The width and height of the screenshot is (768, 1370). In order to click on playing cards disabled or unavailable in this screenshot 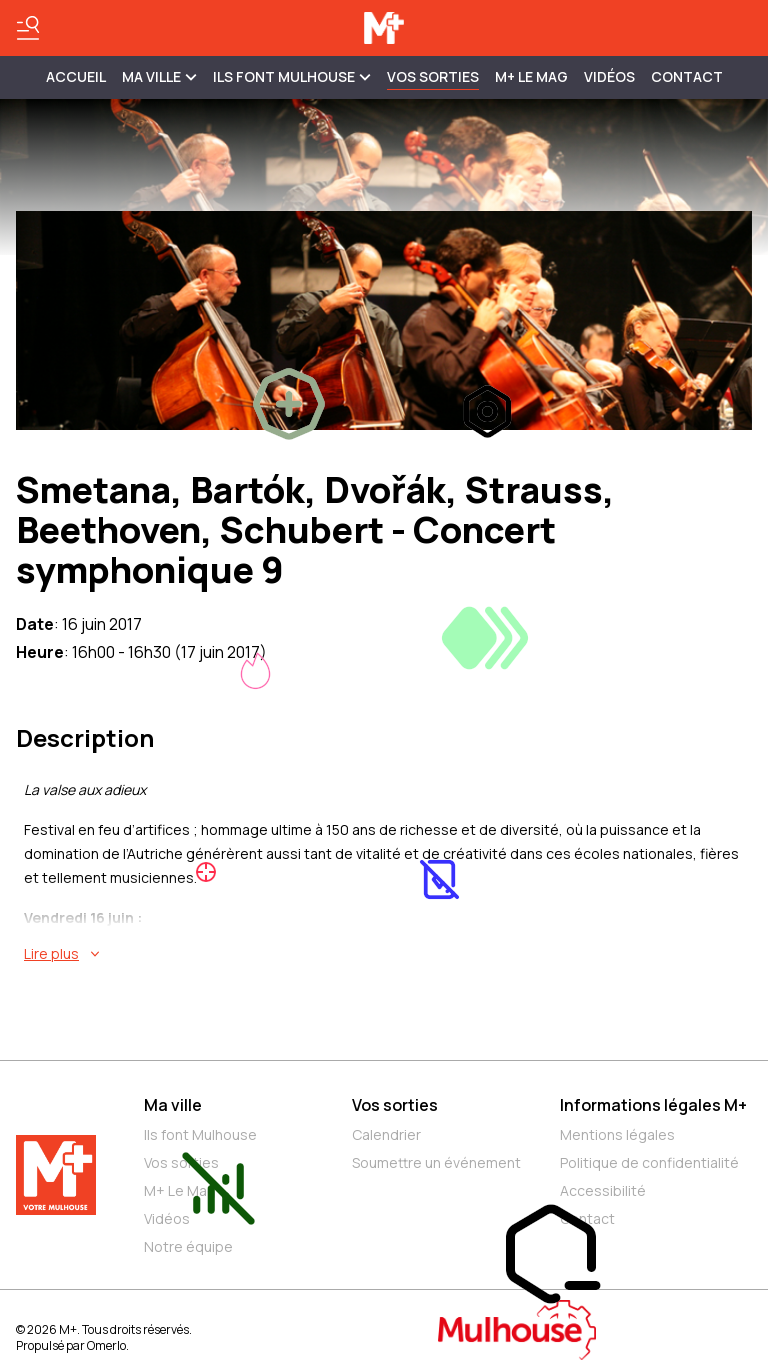, I will do `click(439, 879)`.